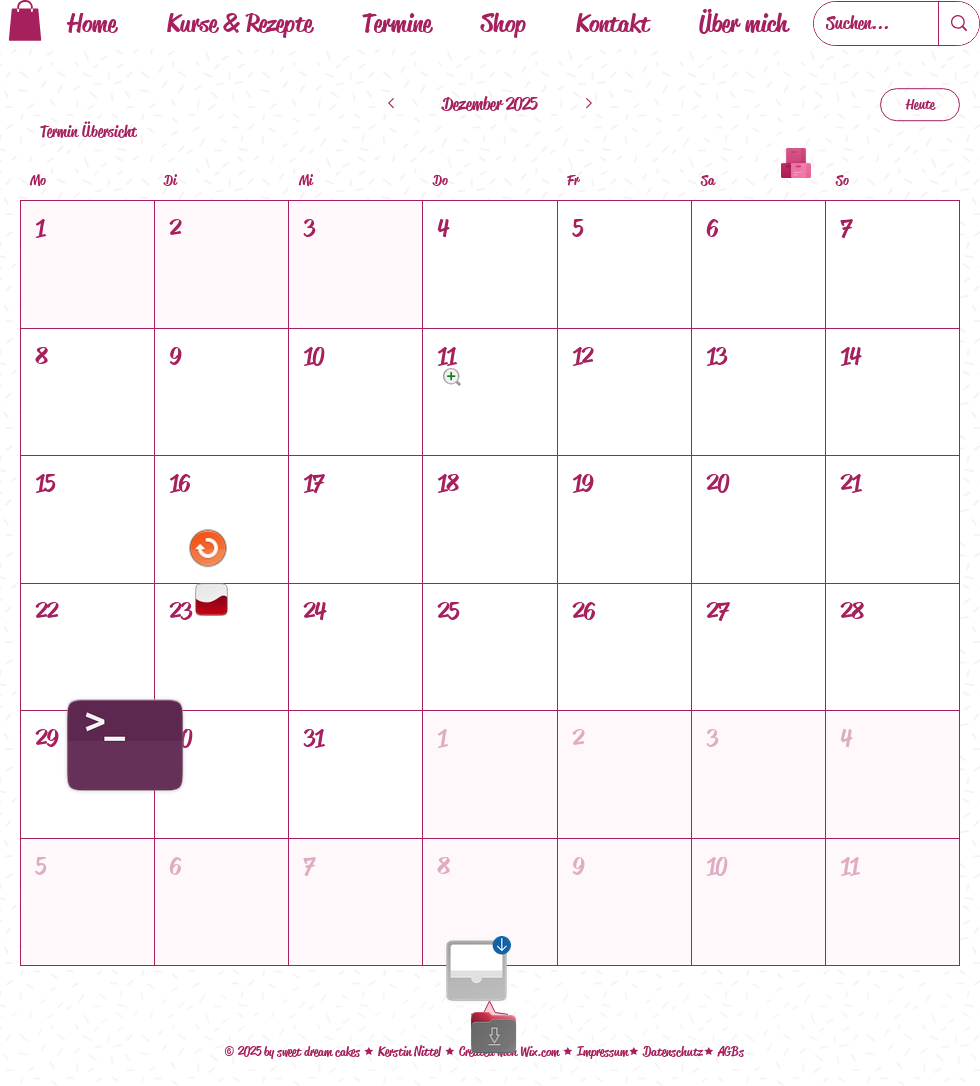 Image resolution: width=980 pixels, height=1086 pixels. What do you see at coordinates (796, 163) in the screenshot?
I see `open the artifacts app` at bounding box center [796, 163].